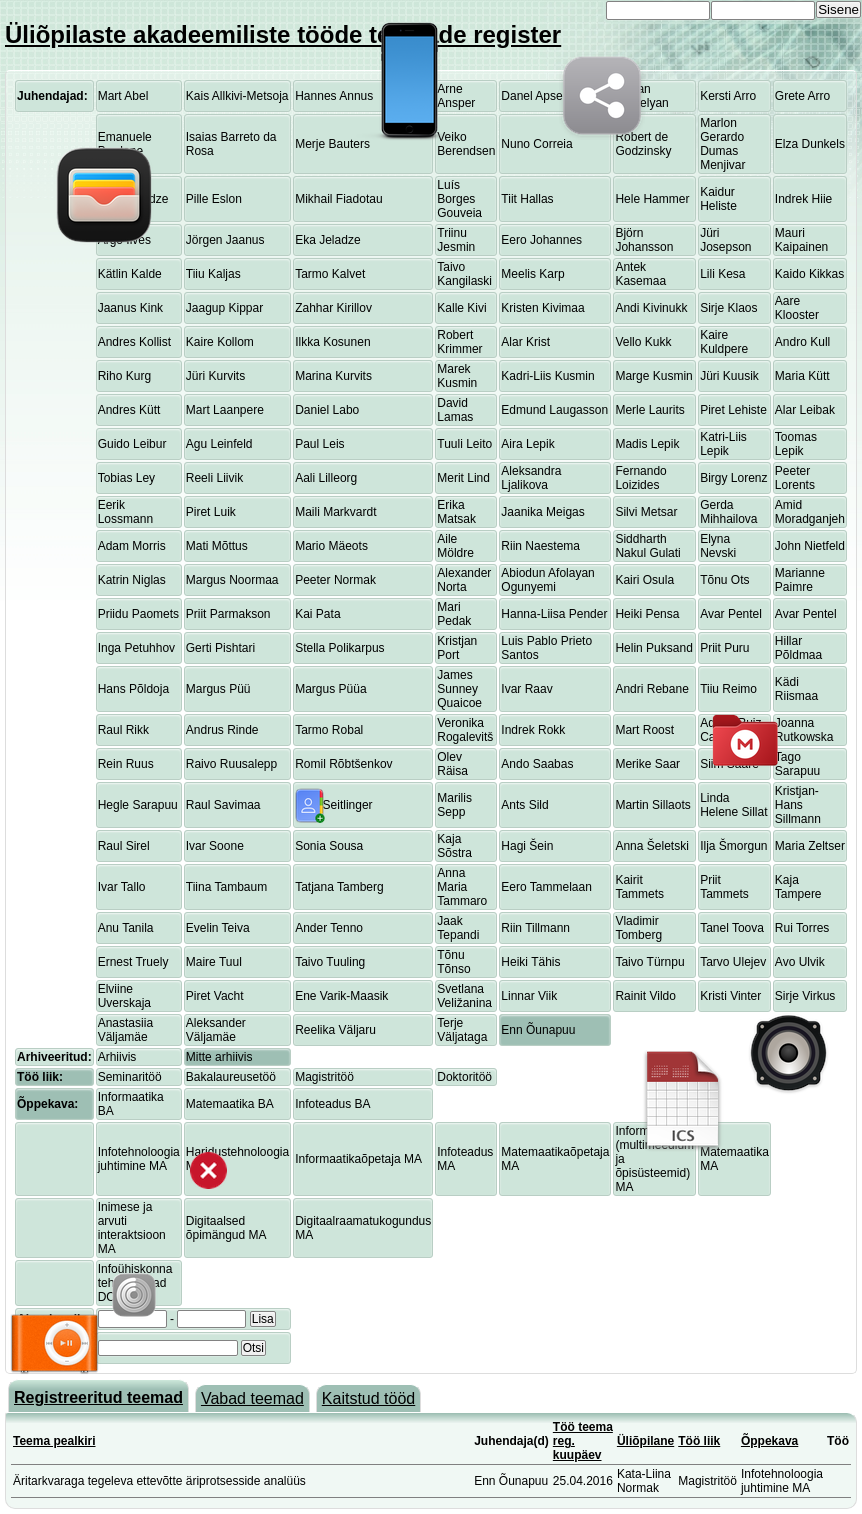 The image size is (862, 1514). I want to click on open apple wallet app, so click(104, 195).